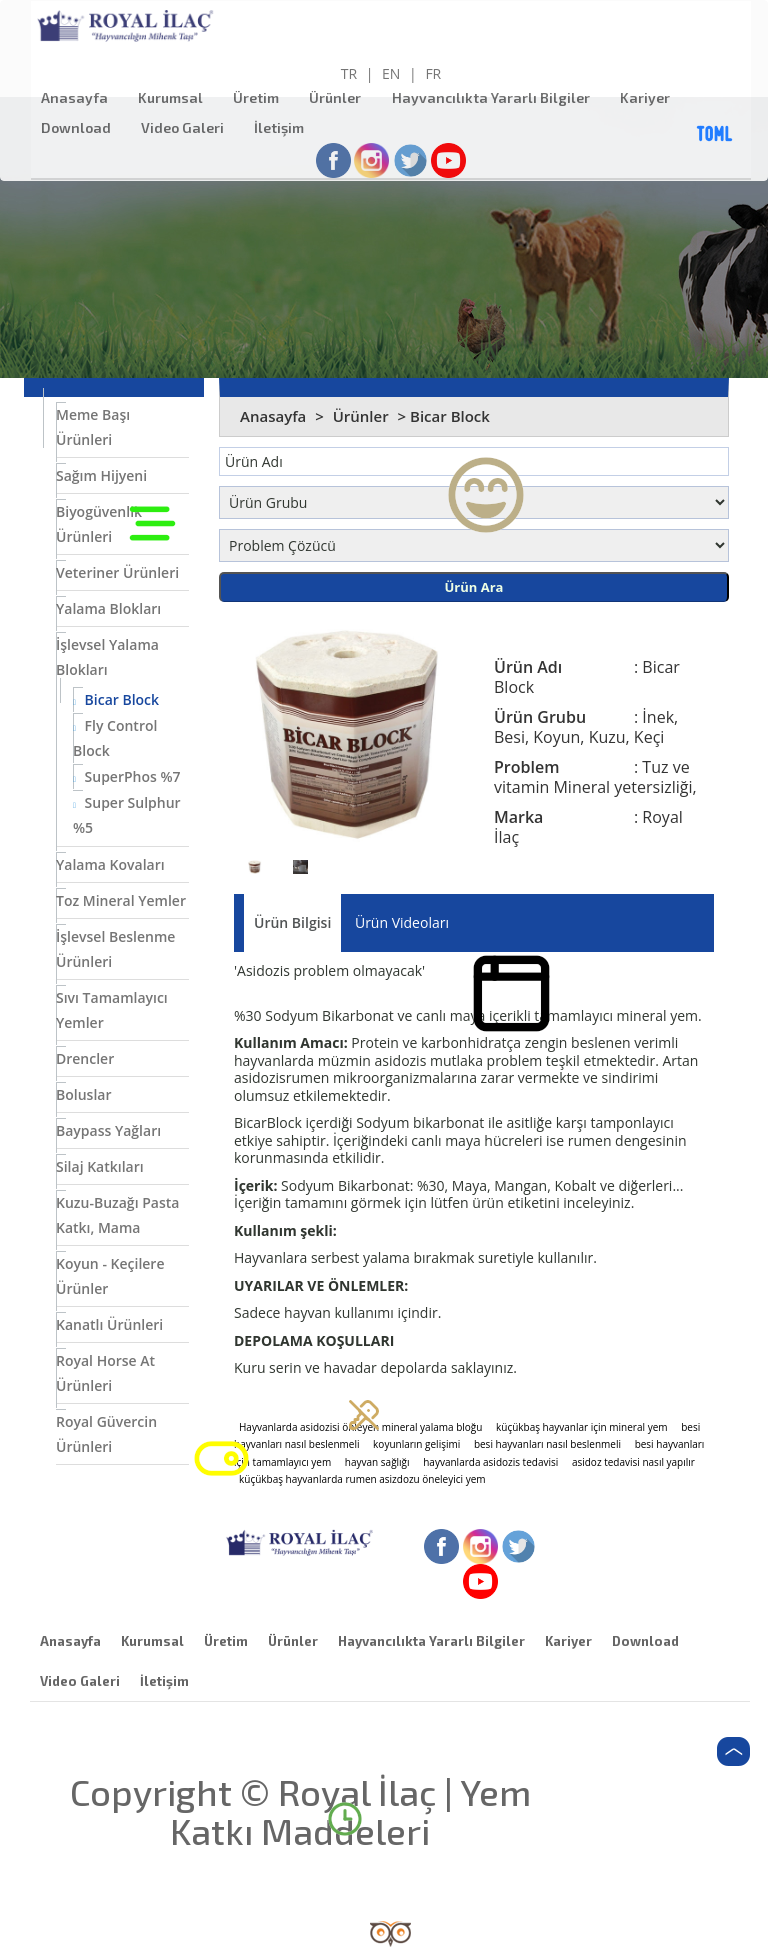 This screenshot has height=1960, width=768. What do you see at coordinates (364, 1415) in the screenshot?
I see `access denied or authentication disabled` at bounding box center [364, 1415].